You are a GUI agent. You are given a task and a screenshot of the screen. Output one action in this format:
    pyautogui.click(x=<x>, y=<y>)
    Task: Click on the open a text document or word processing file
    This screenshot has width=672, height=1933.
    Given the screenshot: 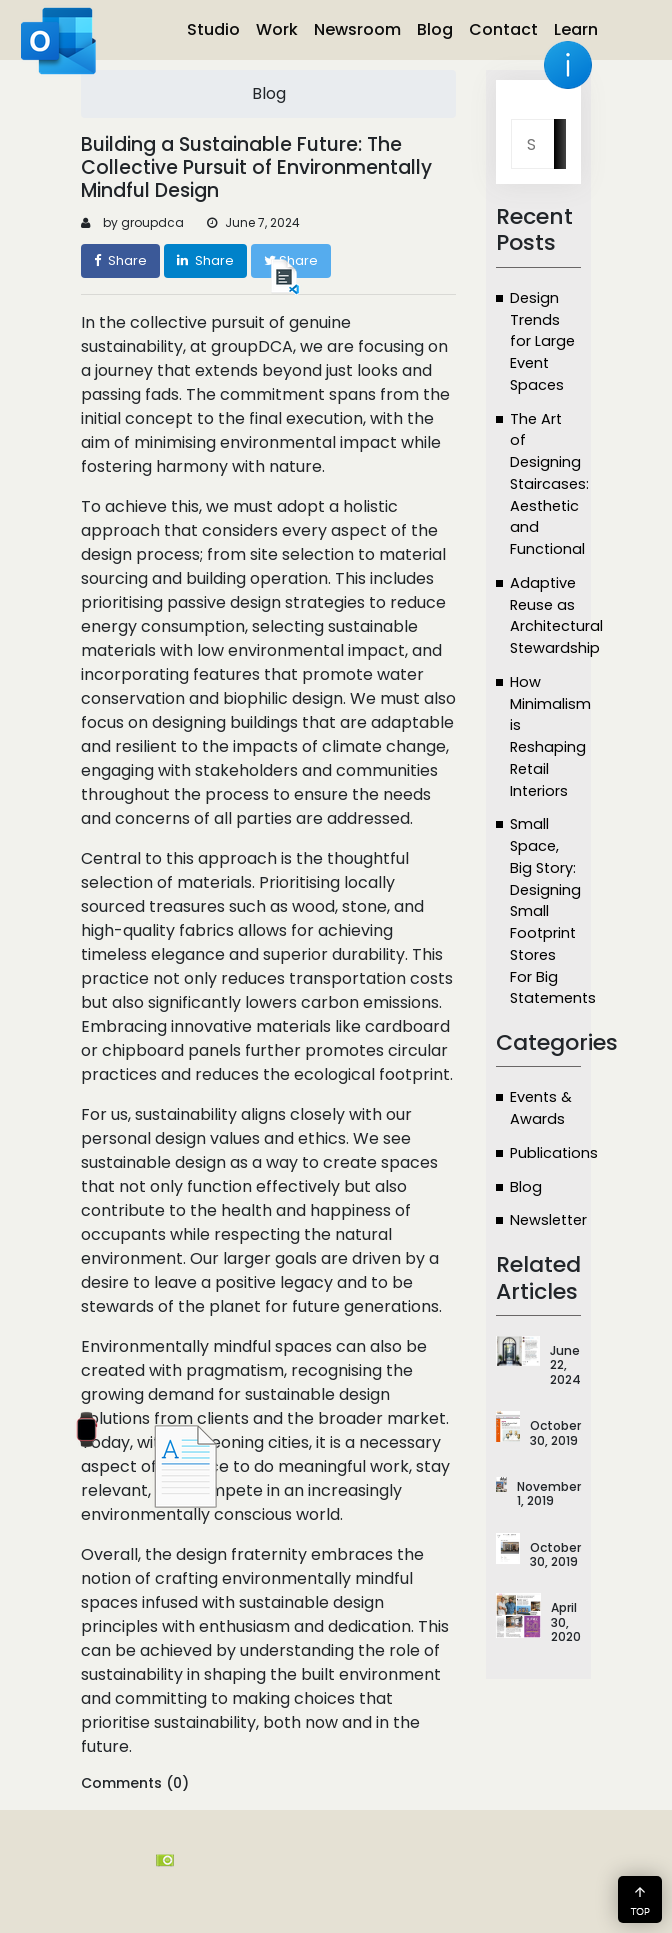 What is the action you would take?
    pyautogui.click(x=185, y=1466)
    